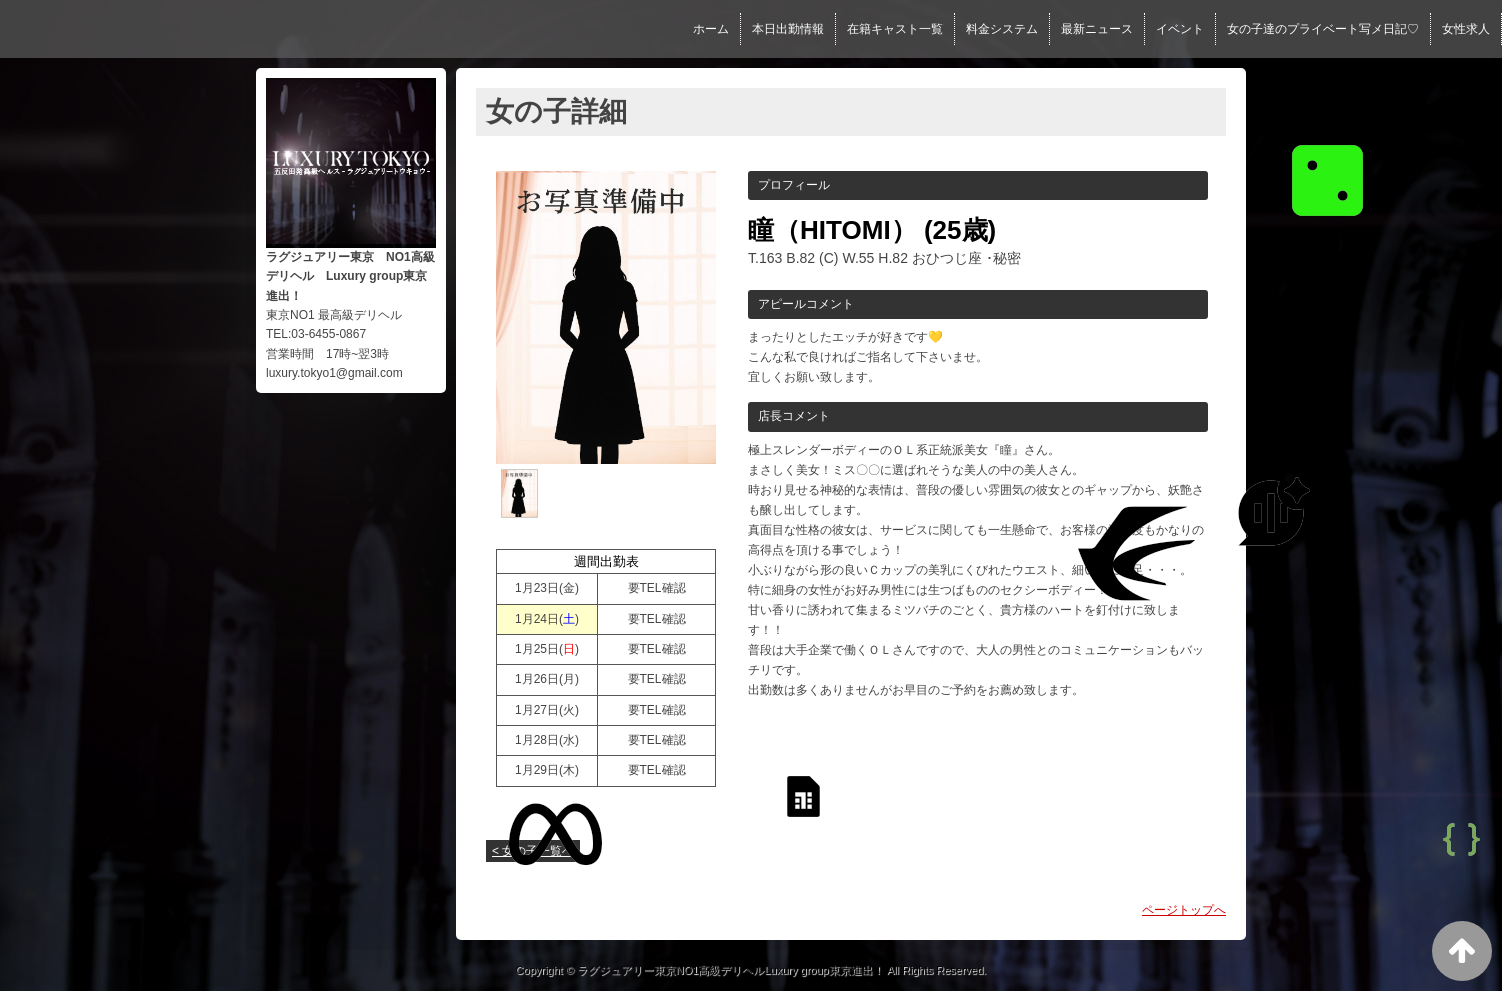 The width and height of the screenshot is (1502, 991). I want to click on start a voice conversation with AI assistant, so click(1271, 513).